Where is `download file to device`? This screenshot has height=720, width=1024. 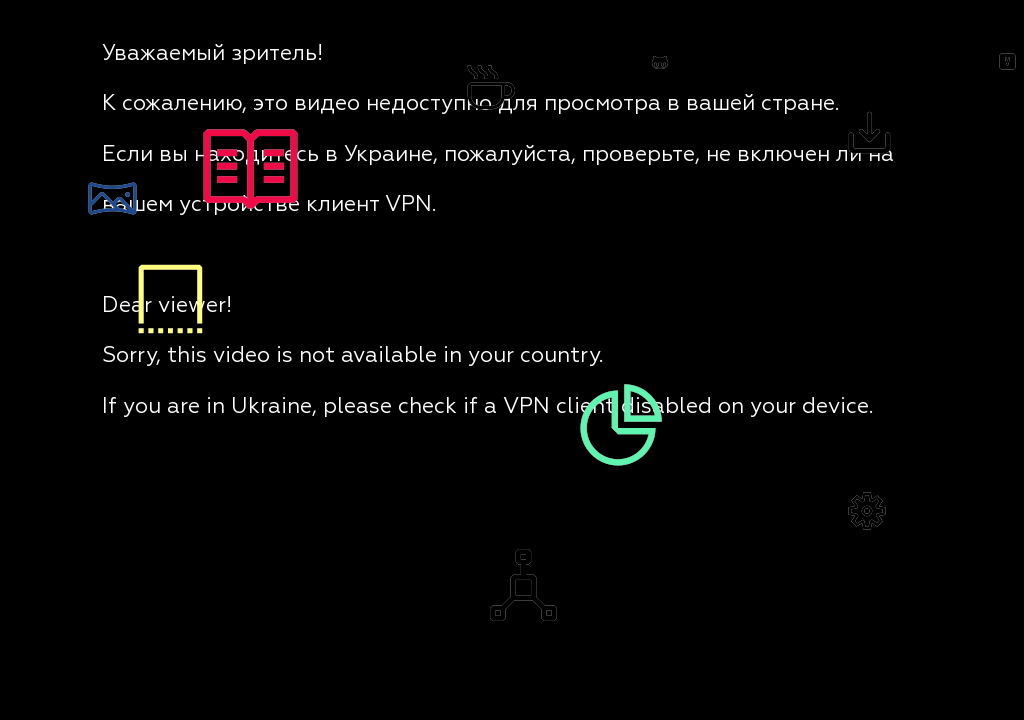
download file to device is located at coordinates (869, 132).